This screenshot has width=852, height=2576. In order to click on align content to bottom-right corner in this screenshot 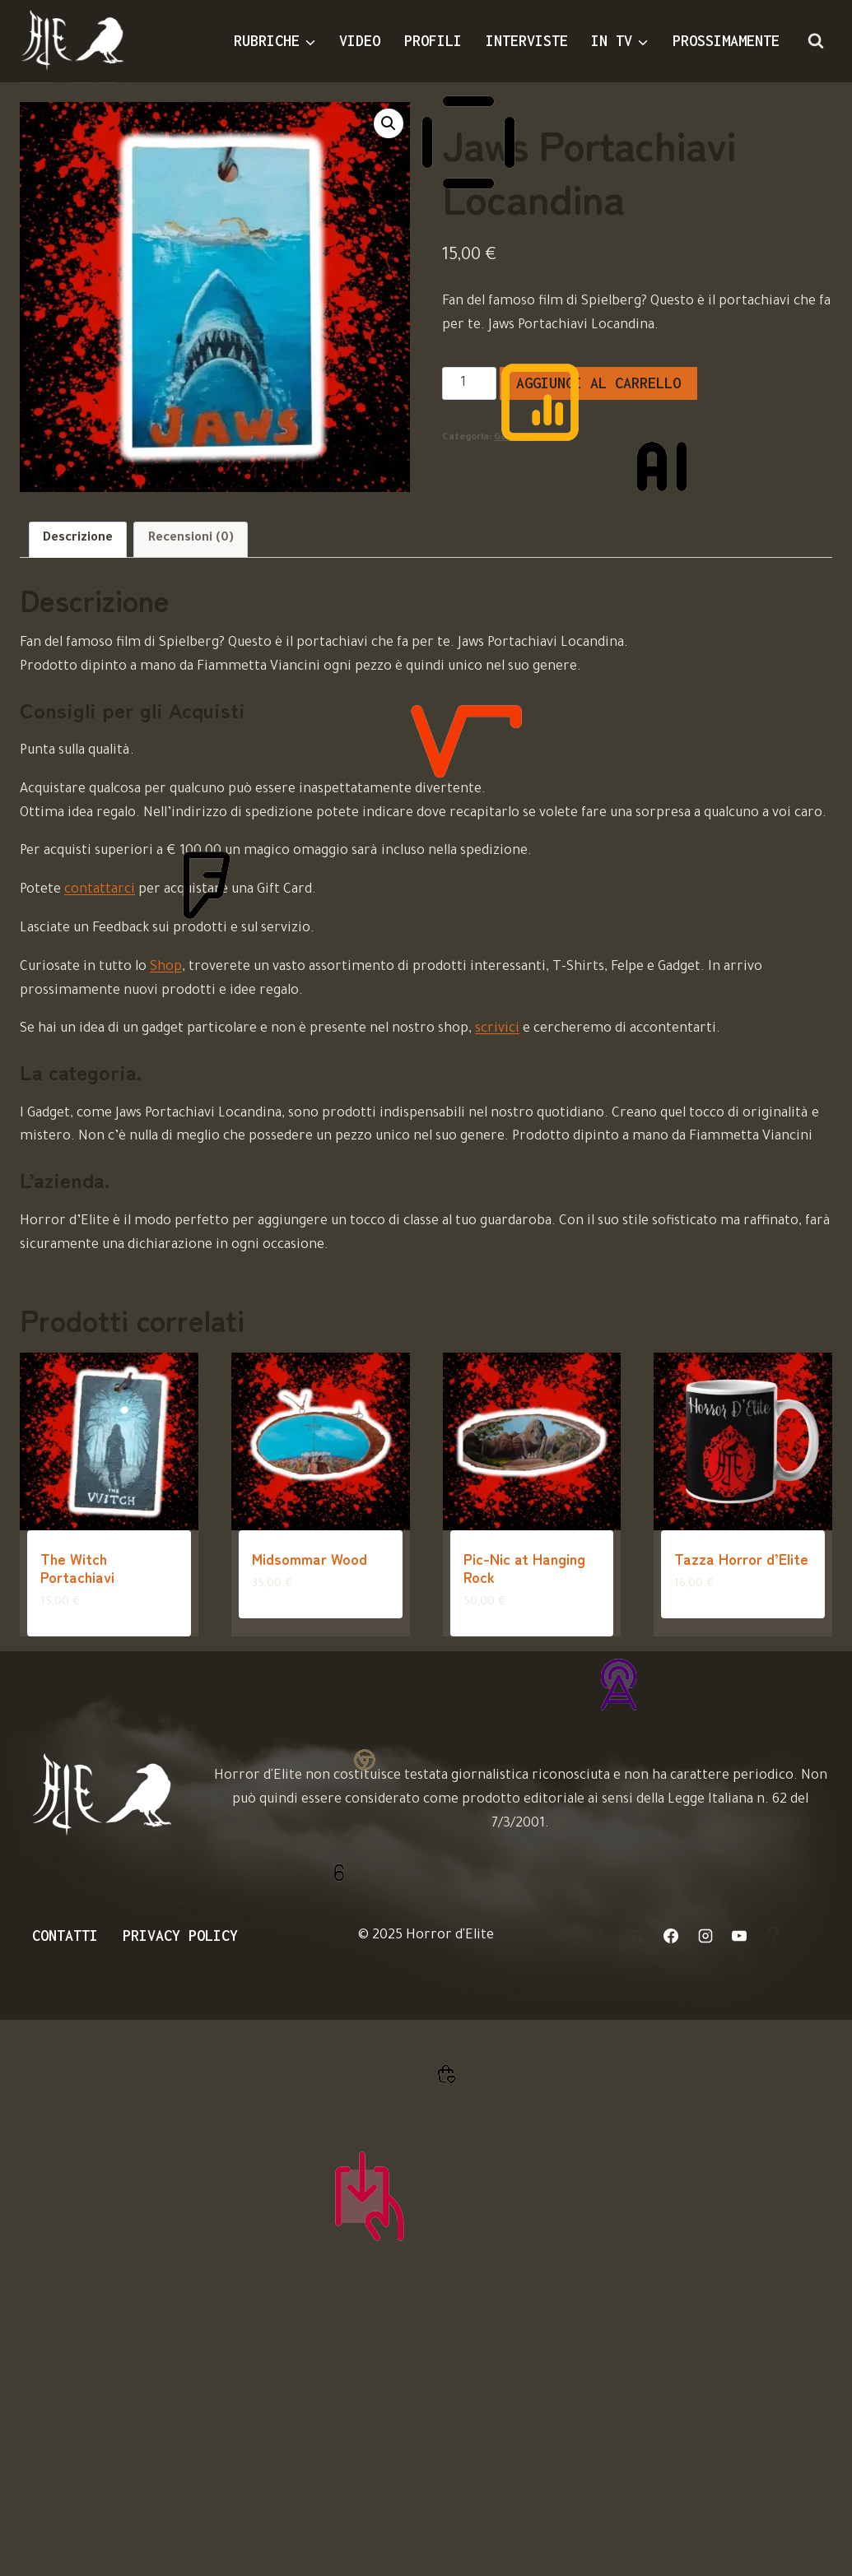, I will do `click(540, 402)`.